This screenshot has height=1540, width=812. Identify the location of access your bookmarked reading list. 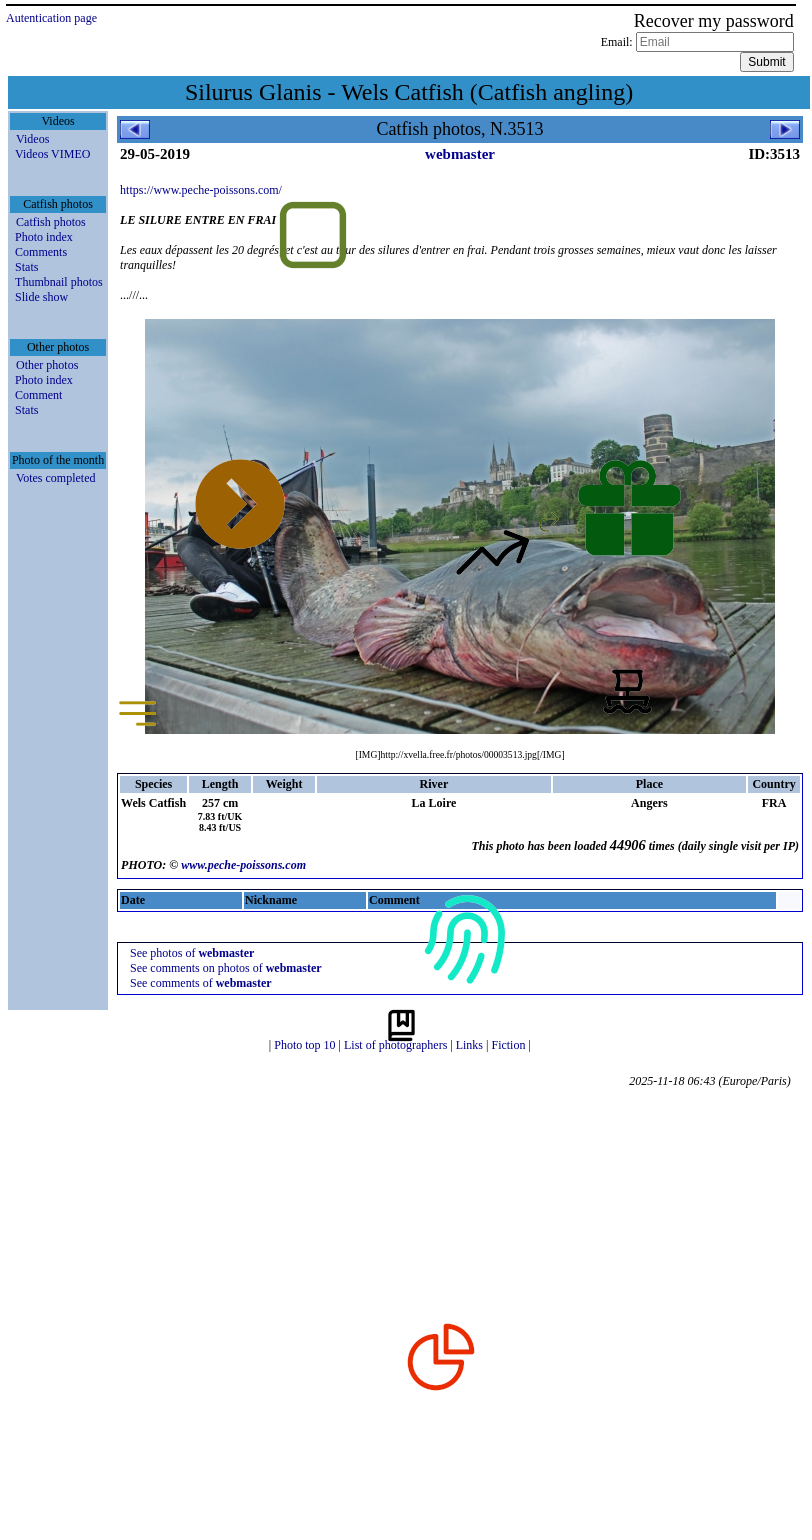
(401, 1025).